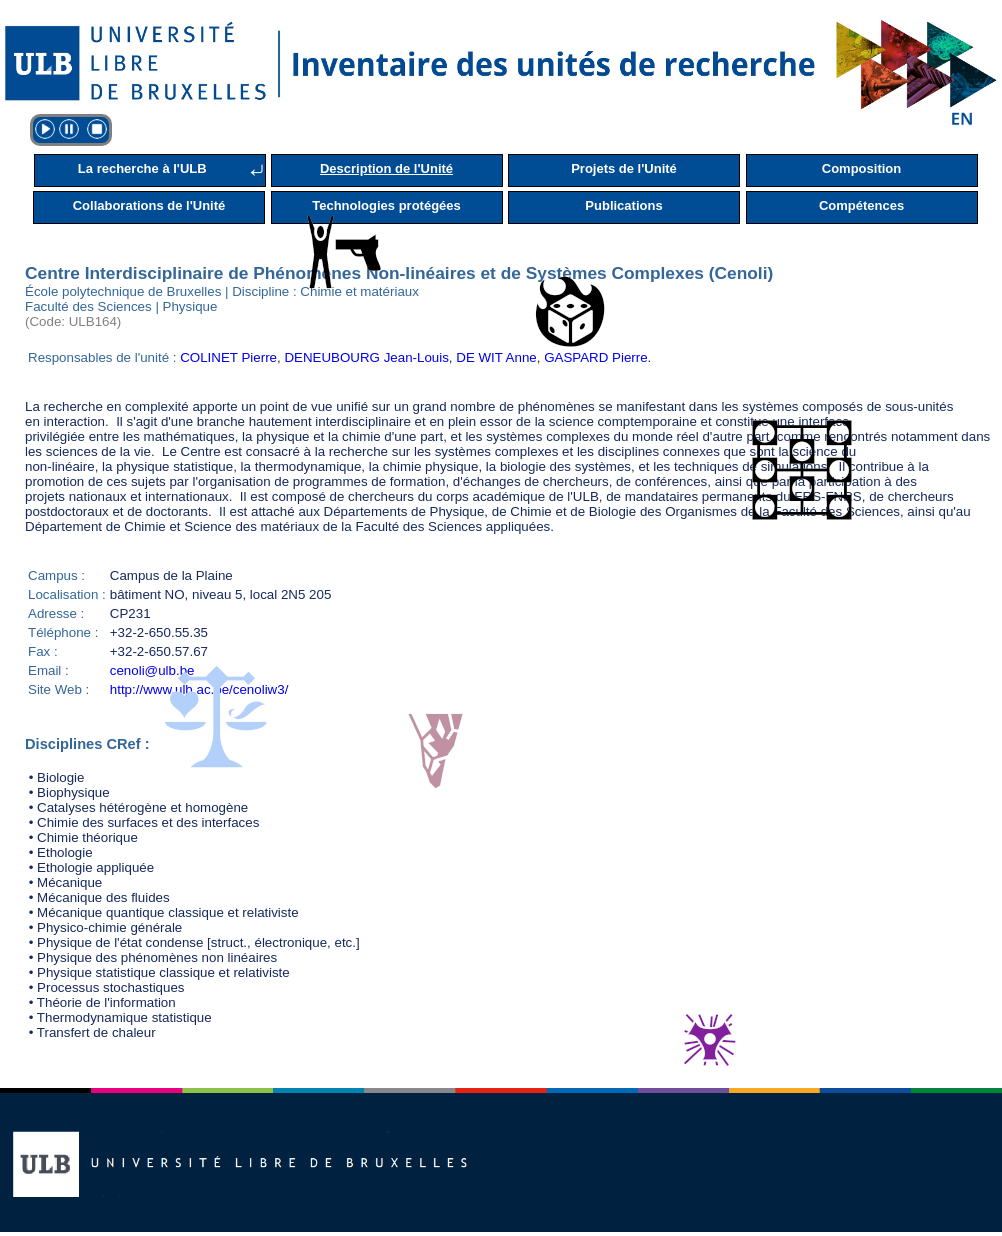 The image size is (1002, 1236). I want to click on abstract grid or pattern layout selector, so click(802, 470).